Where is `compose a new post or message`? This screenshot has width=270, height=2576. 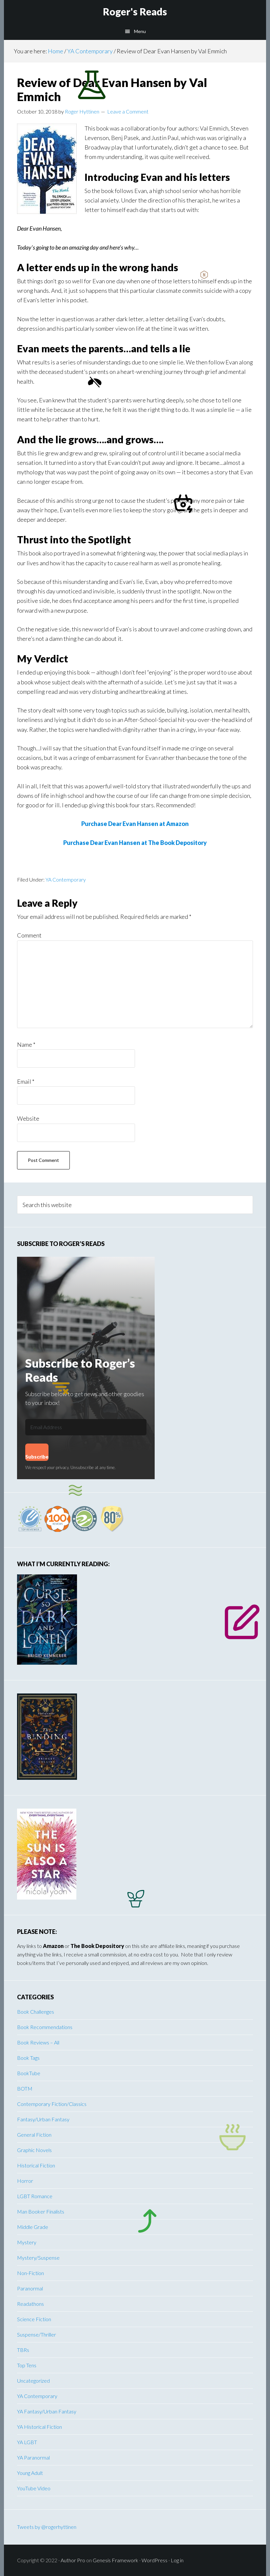 compose a new post or message is located at coordinates (241, 1622).